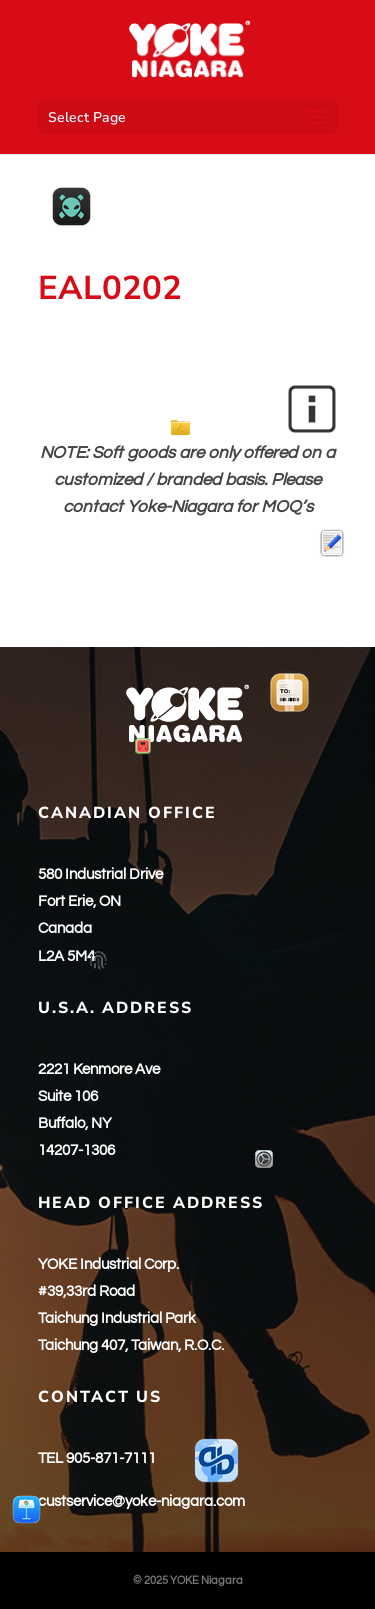  Describe the element at coordinates (180, 427) in the screenshot. I see `access the root directory or top-level folder` at that location.